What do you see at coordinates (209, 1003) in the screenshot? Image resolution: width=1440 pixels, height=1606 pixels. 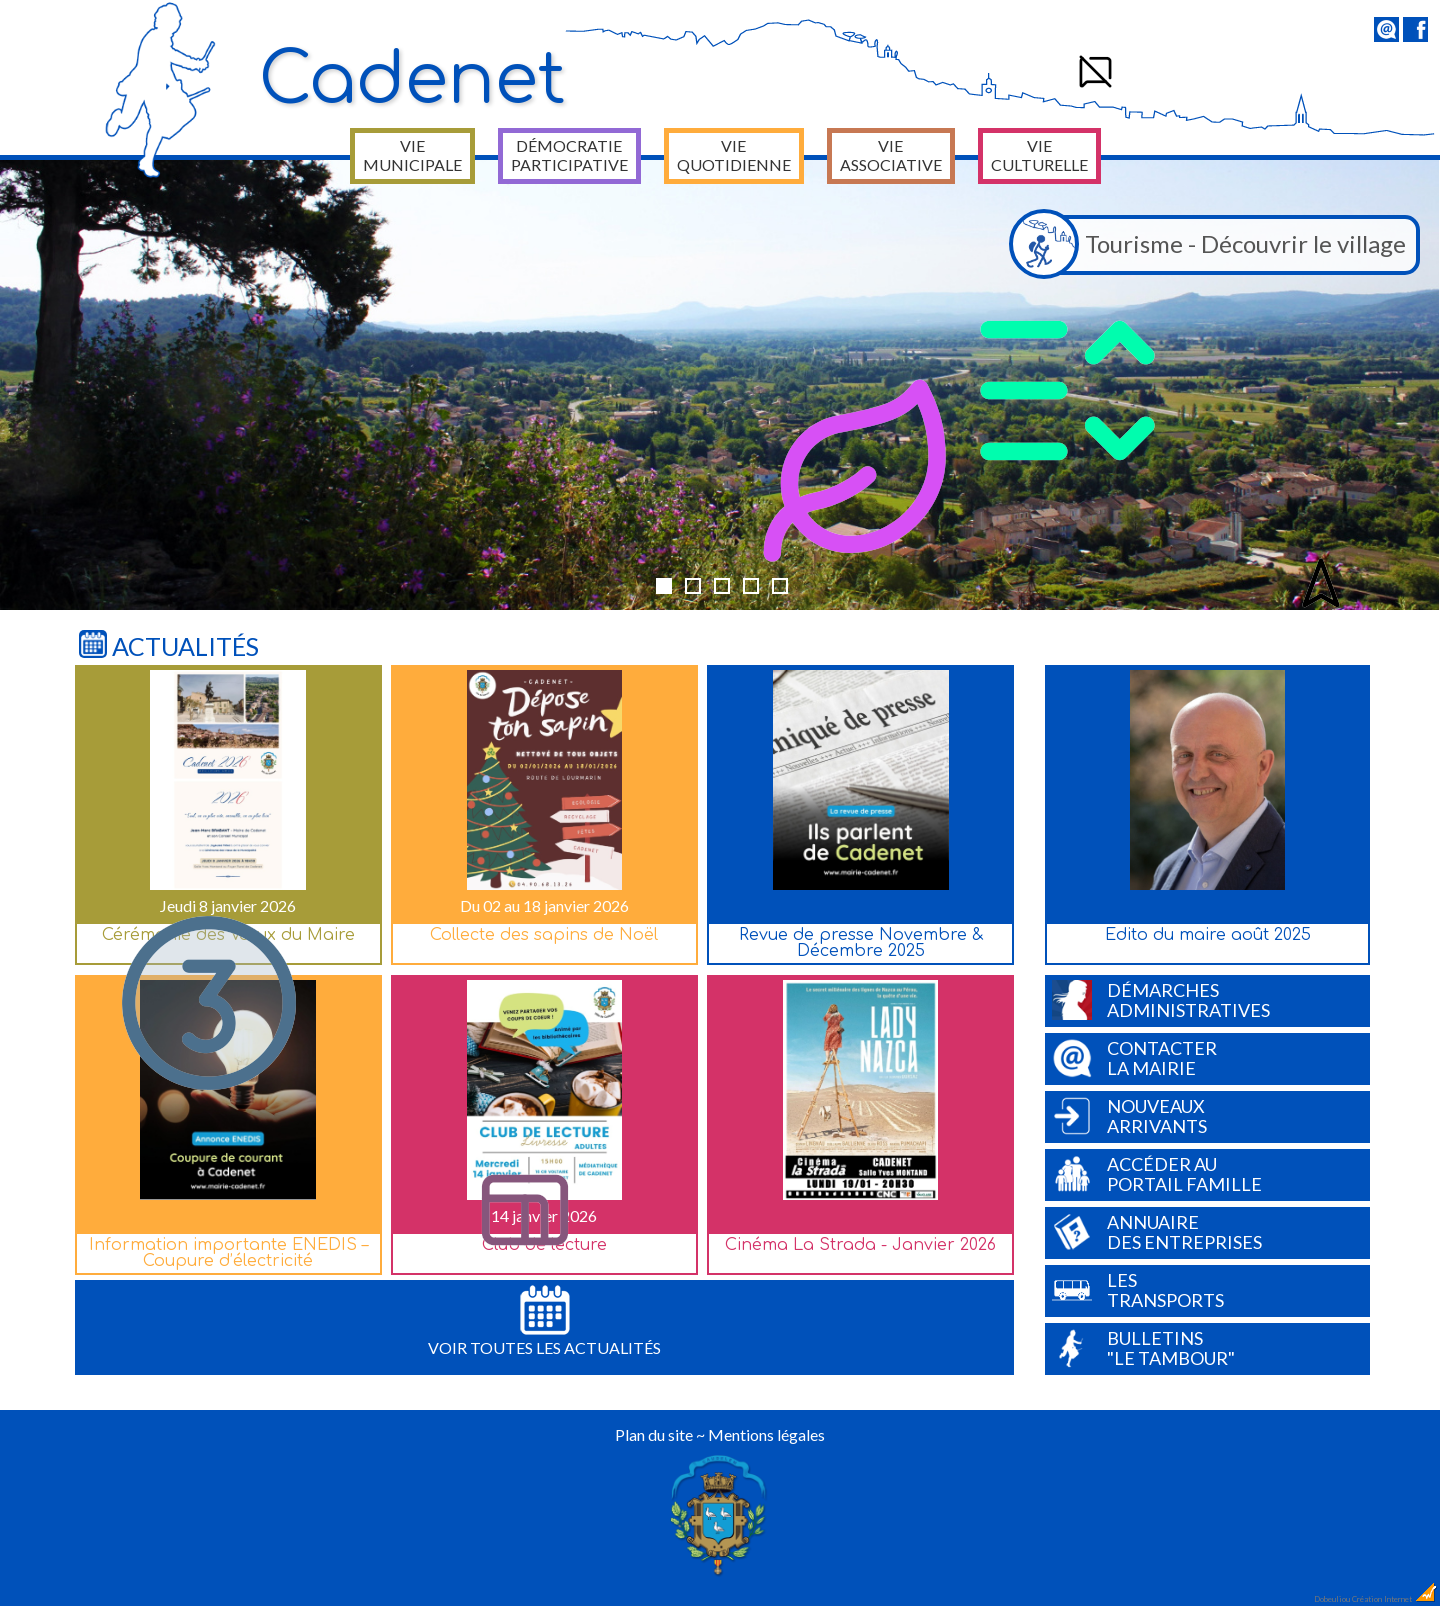 I see `indicates step three in a multi-step process` at bounding box center [209, 1003].